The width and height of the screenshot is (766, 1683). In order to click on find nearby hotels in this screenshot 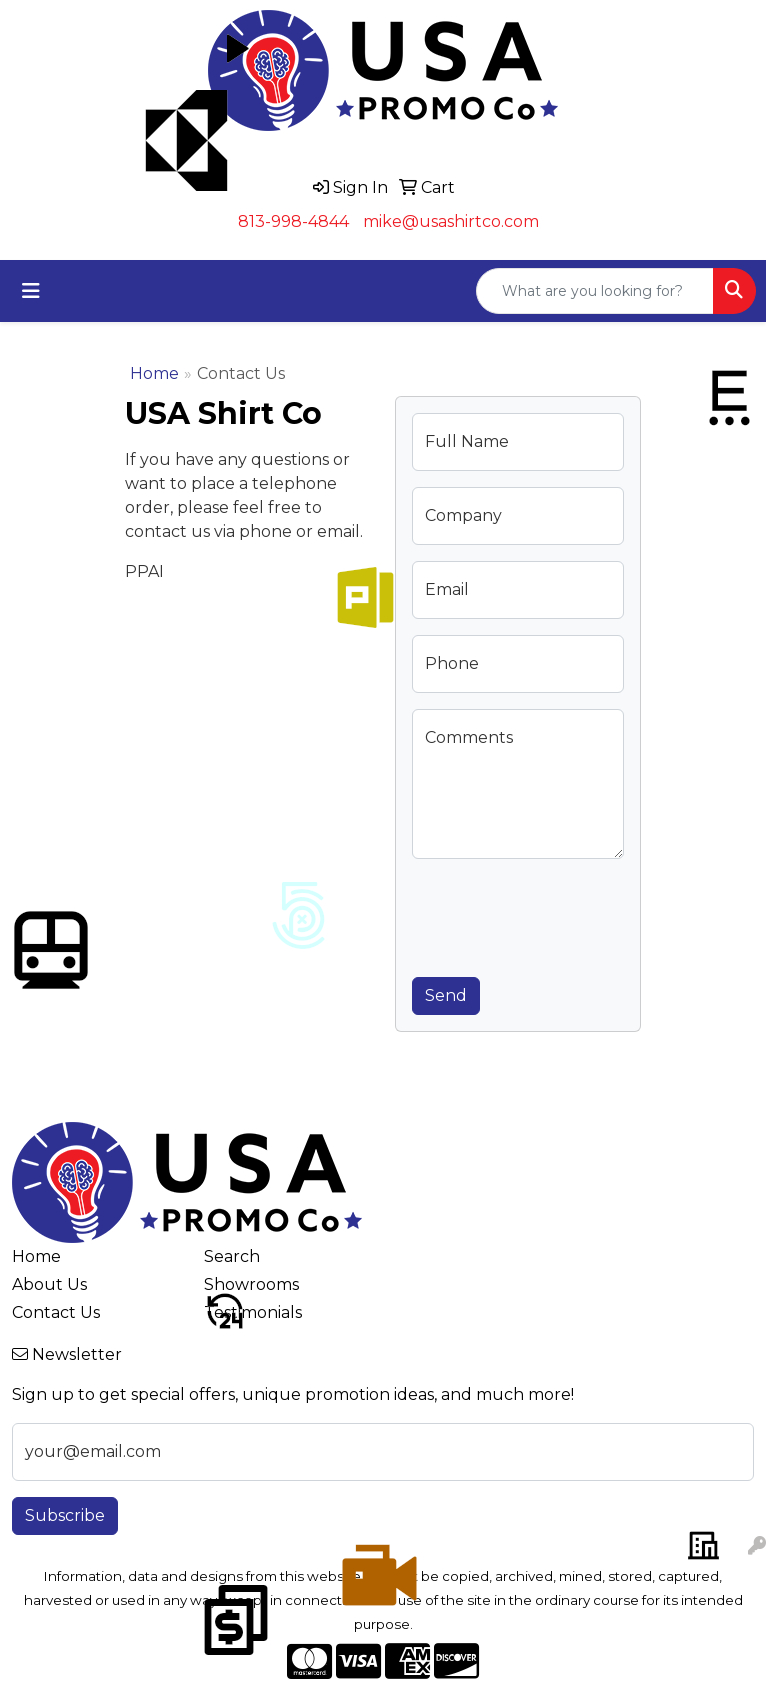, I will do `click(703, 1545)`.